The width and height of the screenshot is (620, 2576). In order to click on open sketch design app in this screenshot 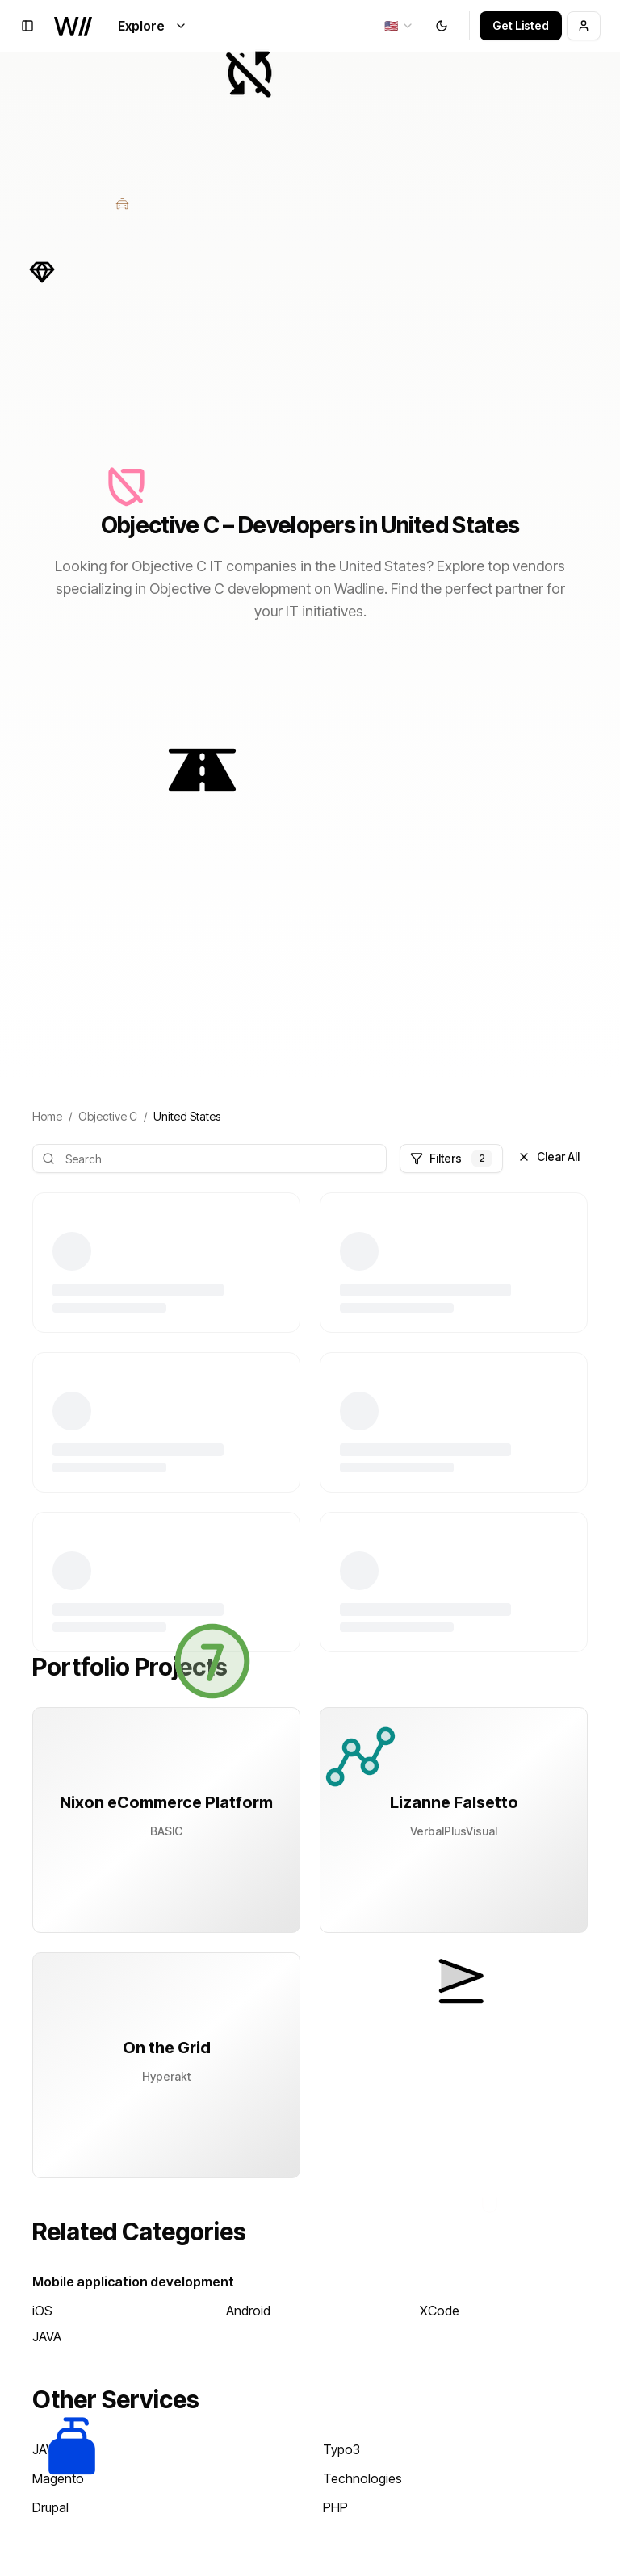, I will do `click(42, 272)`.